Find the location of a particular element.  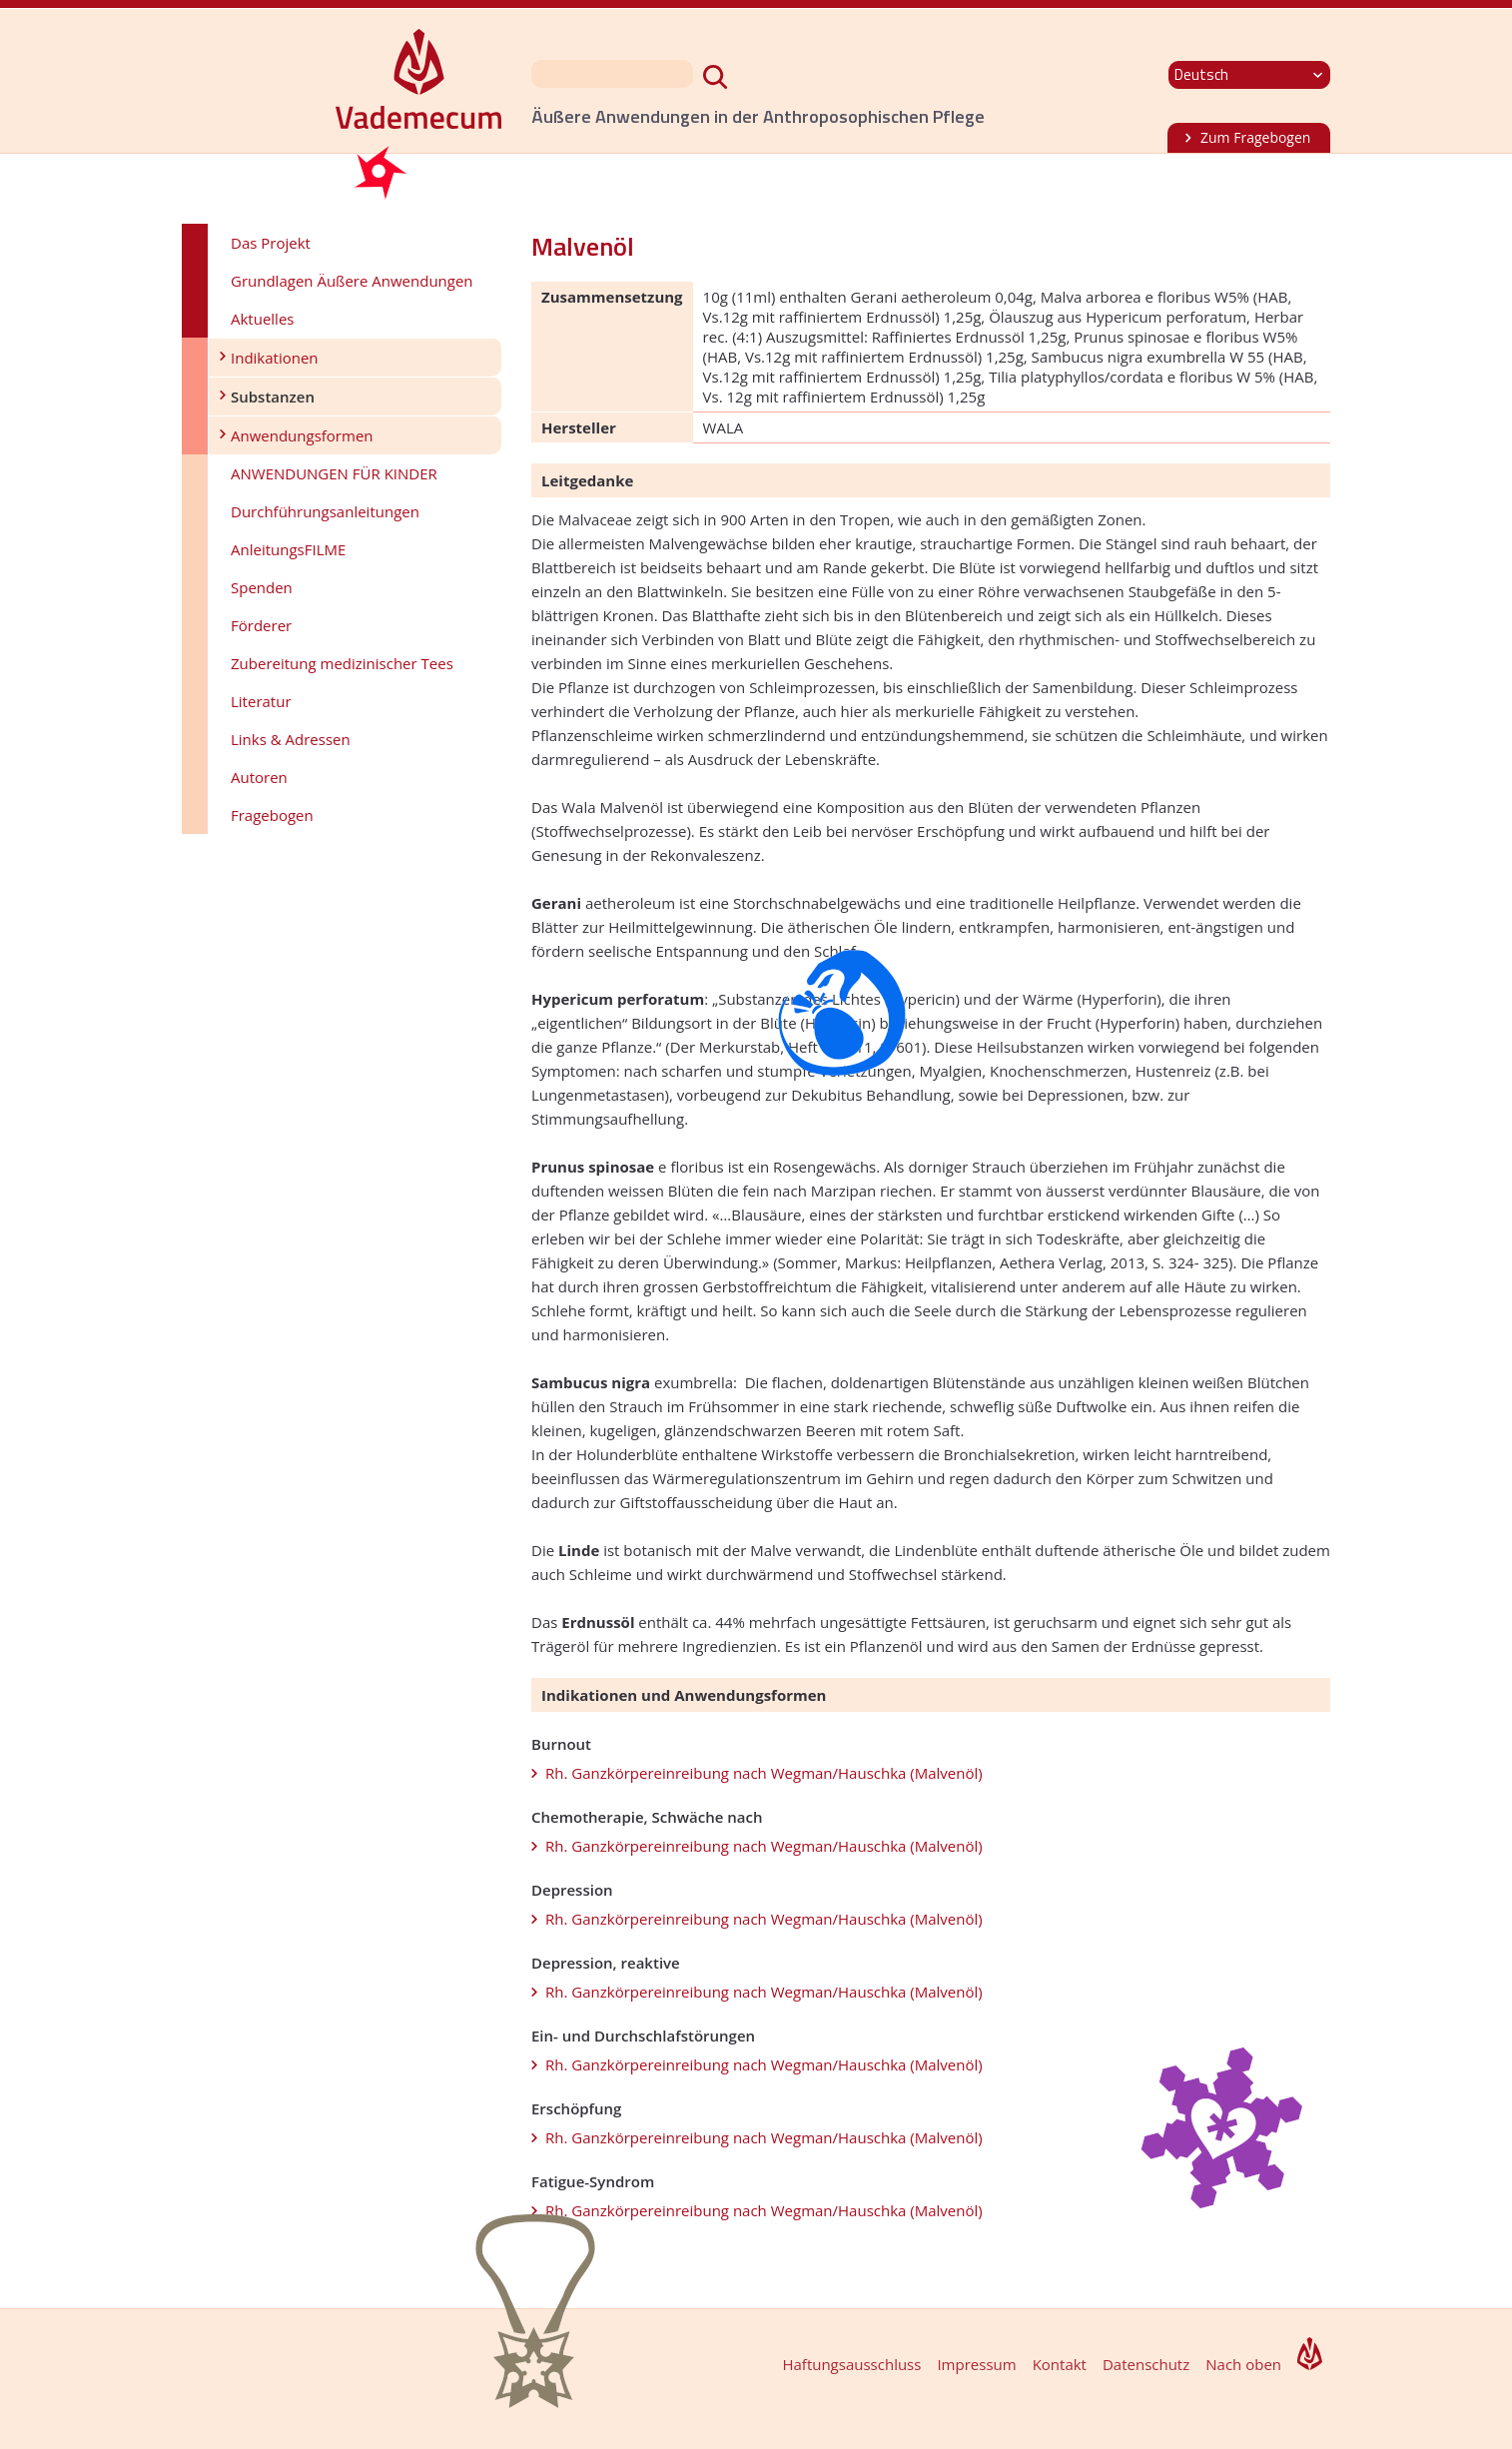

indicates a frozen or cold status effect in gameplay is located at coordinates (1221, 2127).